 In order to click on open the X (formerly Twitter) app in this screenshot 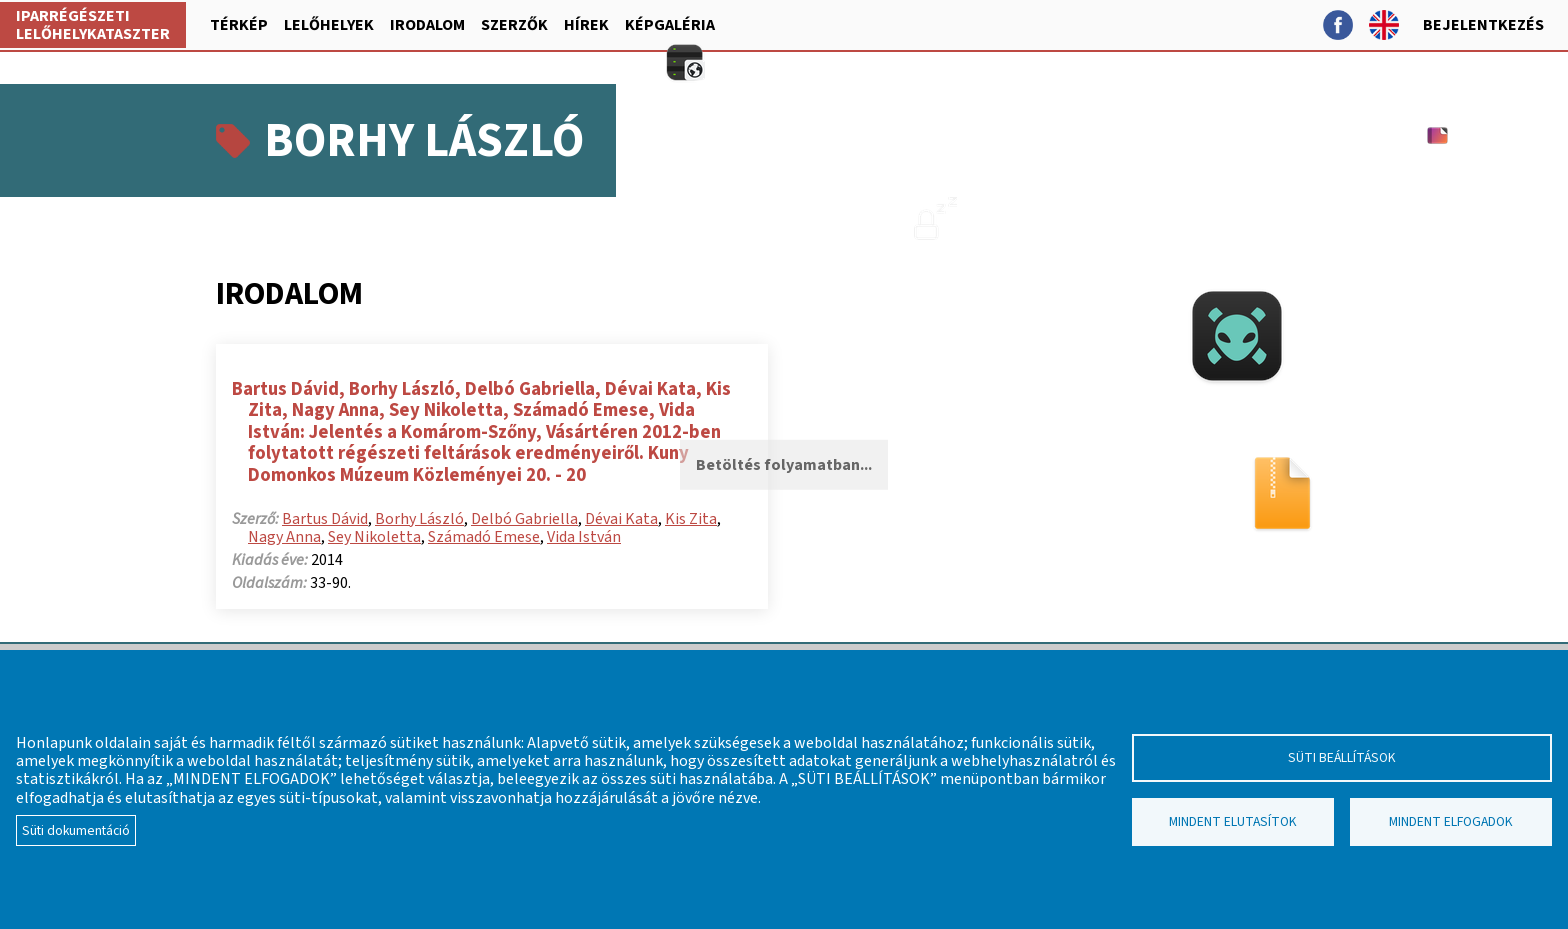, I will do `click(1237, 336)`.